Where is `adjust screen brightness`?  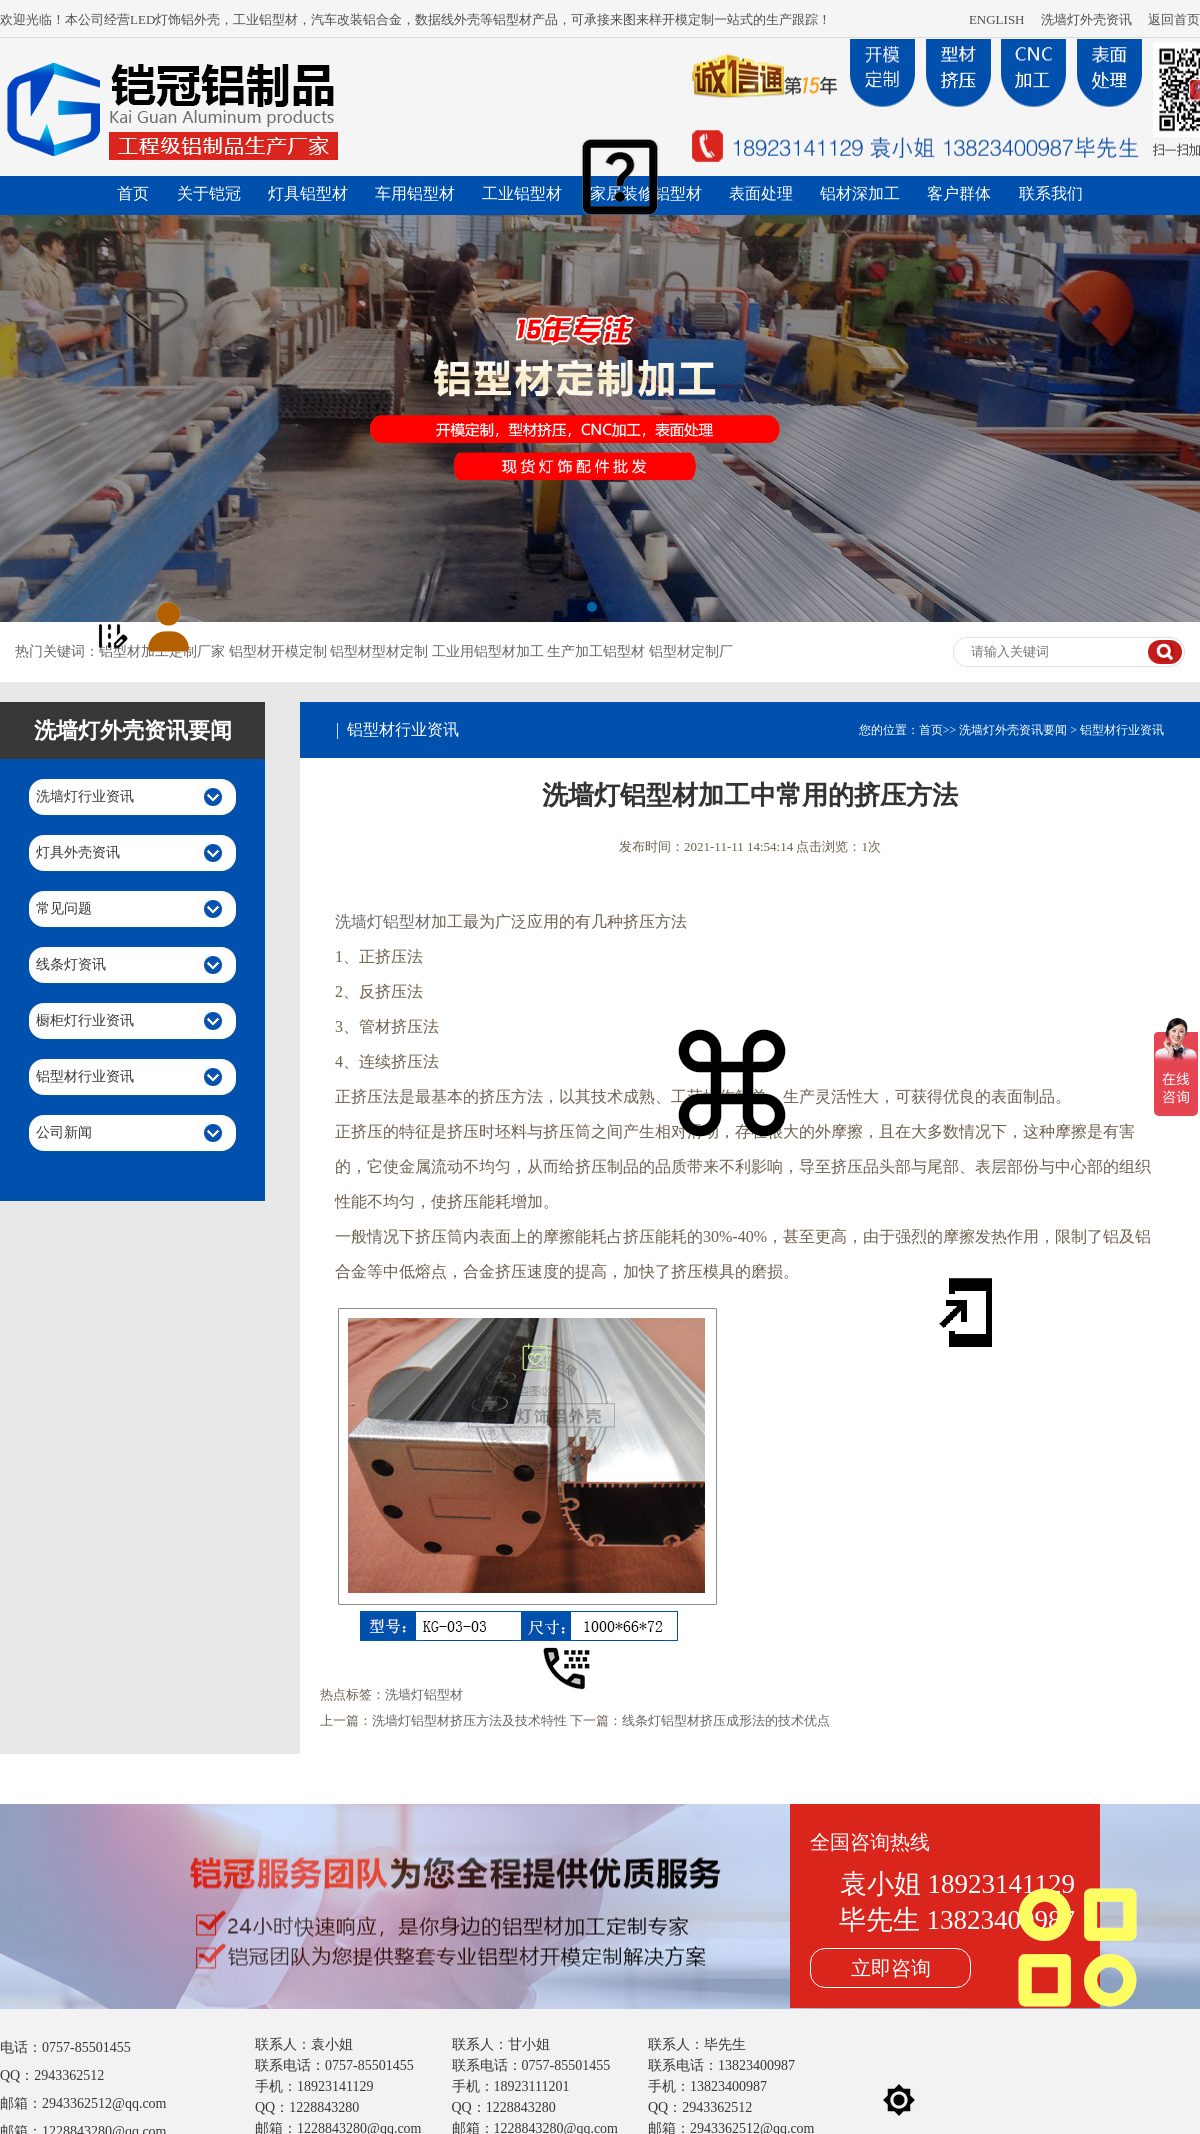 adjust screen brightness is located at coordinates (899, 2100).